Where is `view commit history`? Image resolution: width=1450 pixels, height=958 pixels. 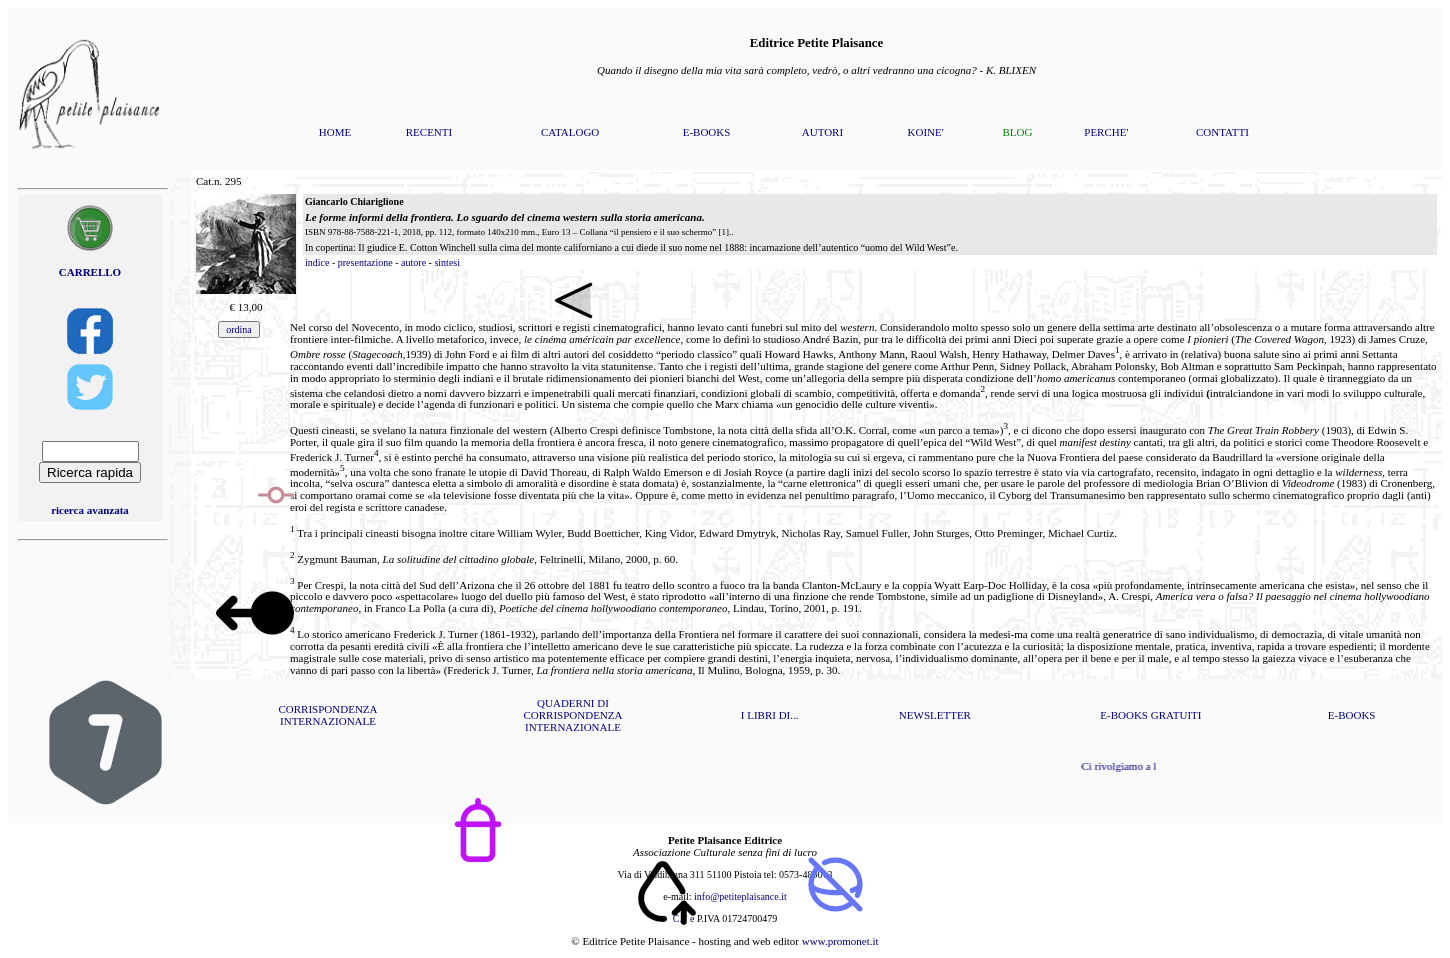 view commit history is located at coordinates (276, 495).